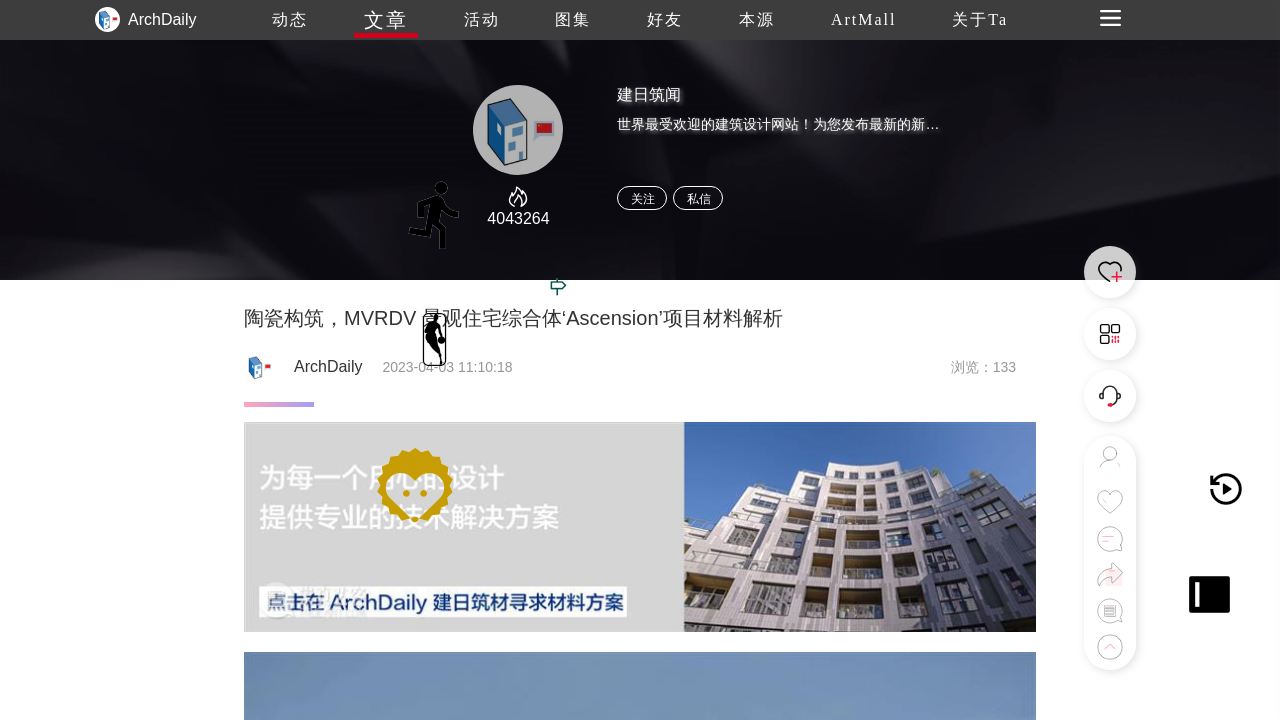 This screenshot has width=1280, height=720. What do you see at coordinates (1226, 489) in the screenshot?
I see `view memories or flashback content` at bounding box center [1226, 489].